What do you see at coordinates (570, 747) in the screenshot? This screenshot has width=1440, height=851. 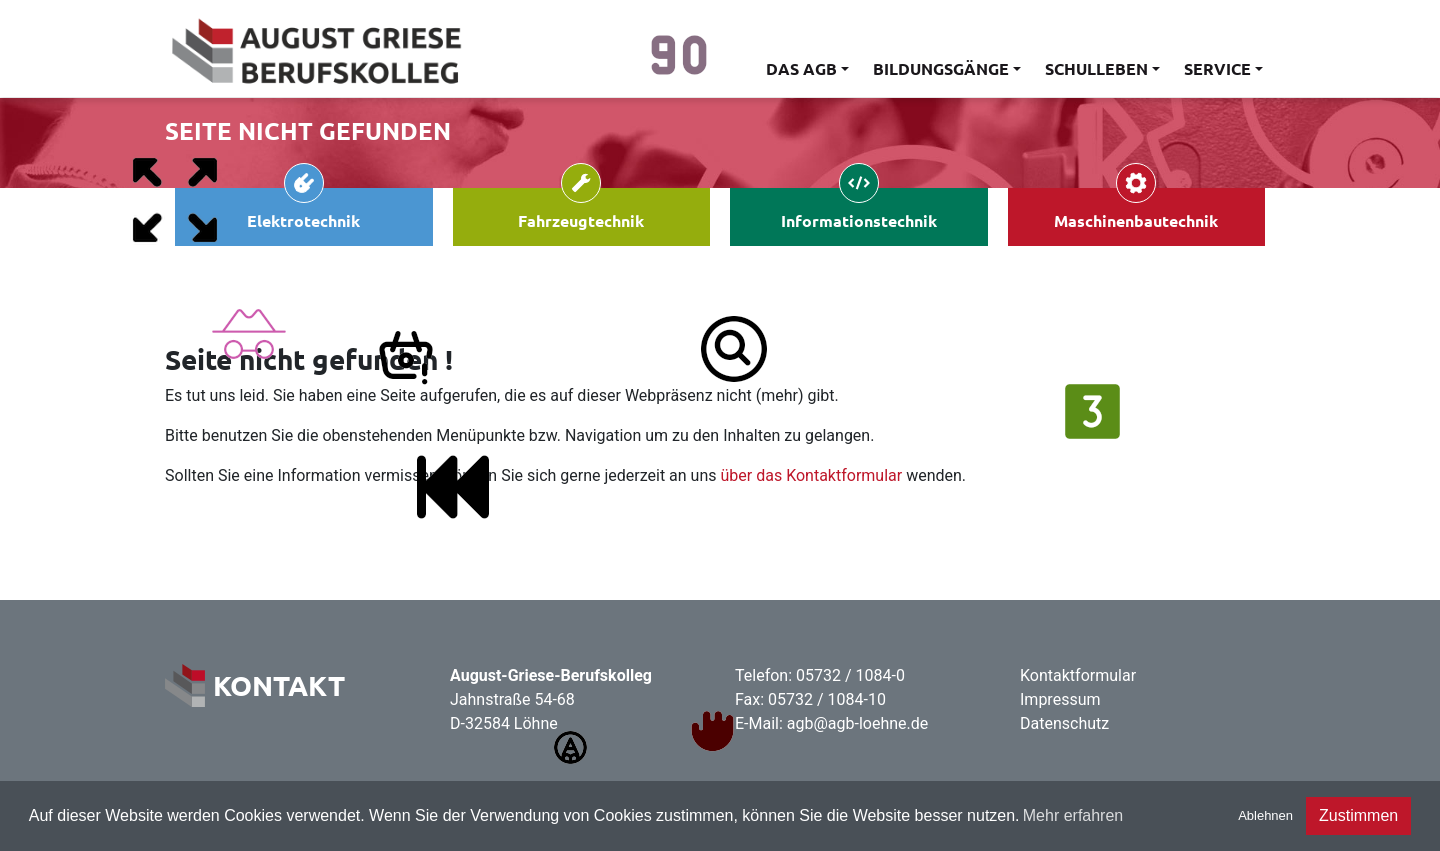 I see `edit or modify content` at bounding box center [570, 747].